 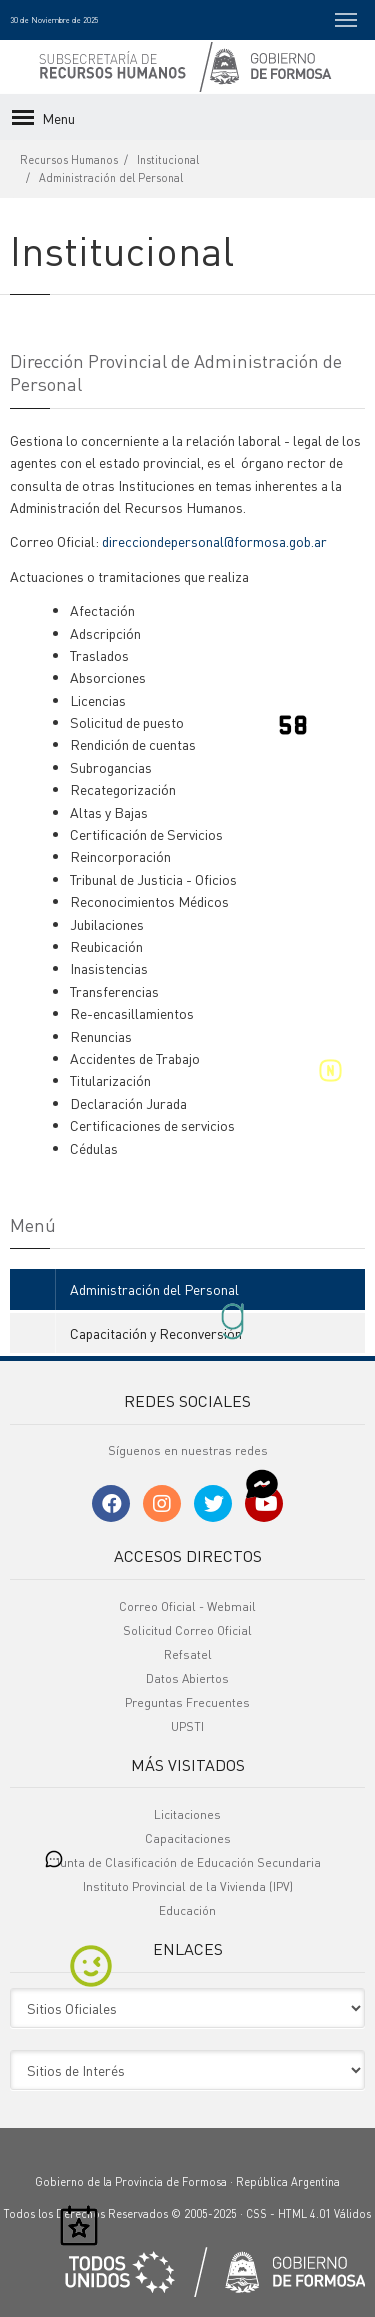 What do you see at coordinates (330, 1070) in the screenshot?
I see `indicates an item starting with the letter "n"` at bounding box center [330, 1070].